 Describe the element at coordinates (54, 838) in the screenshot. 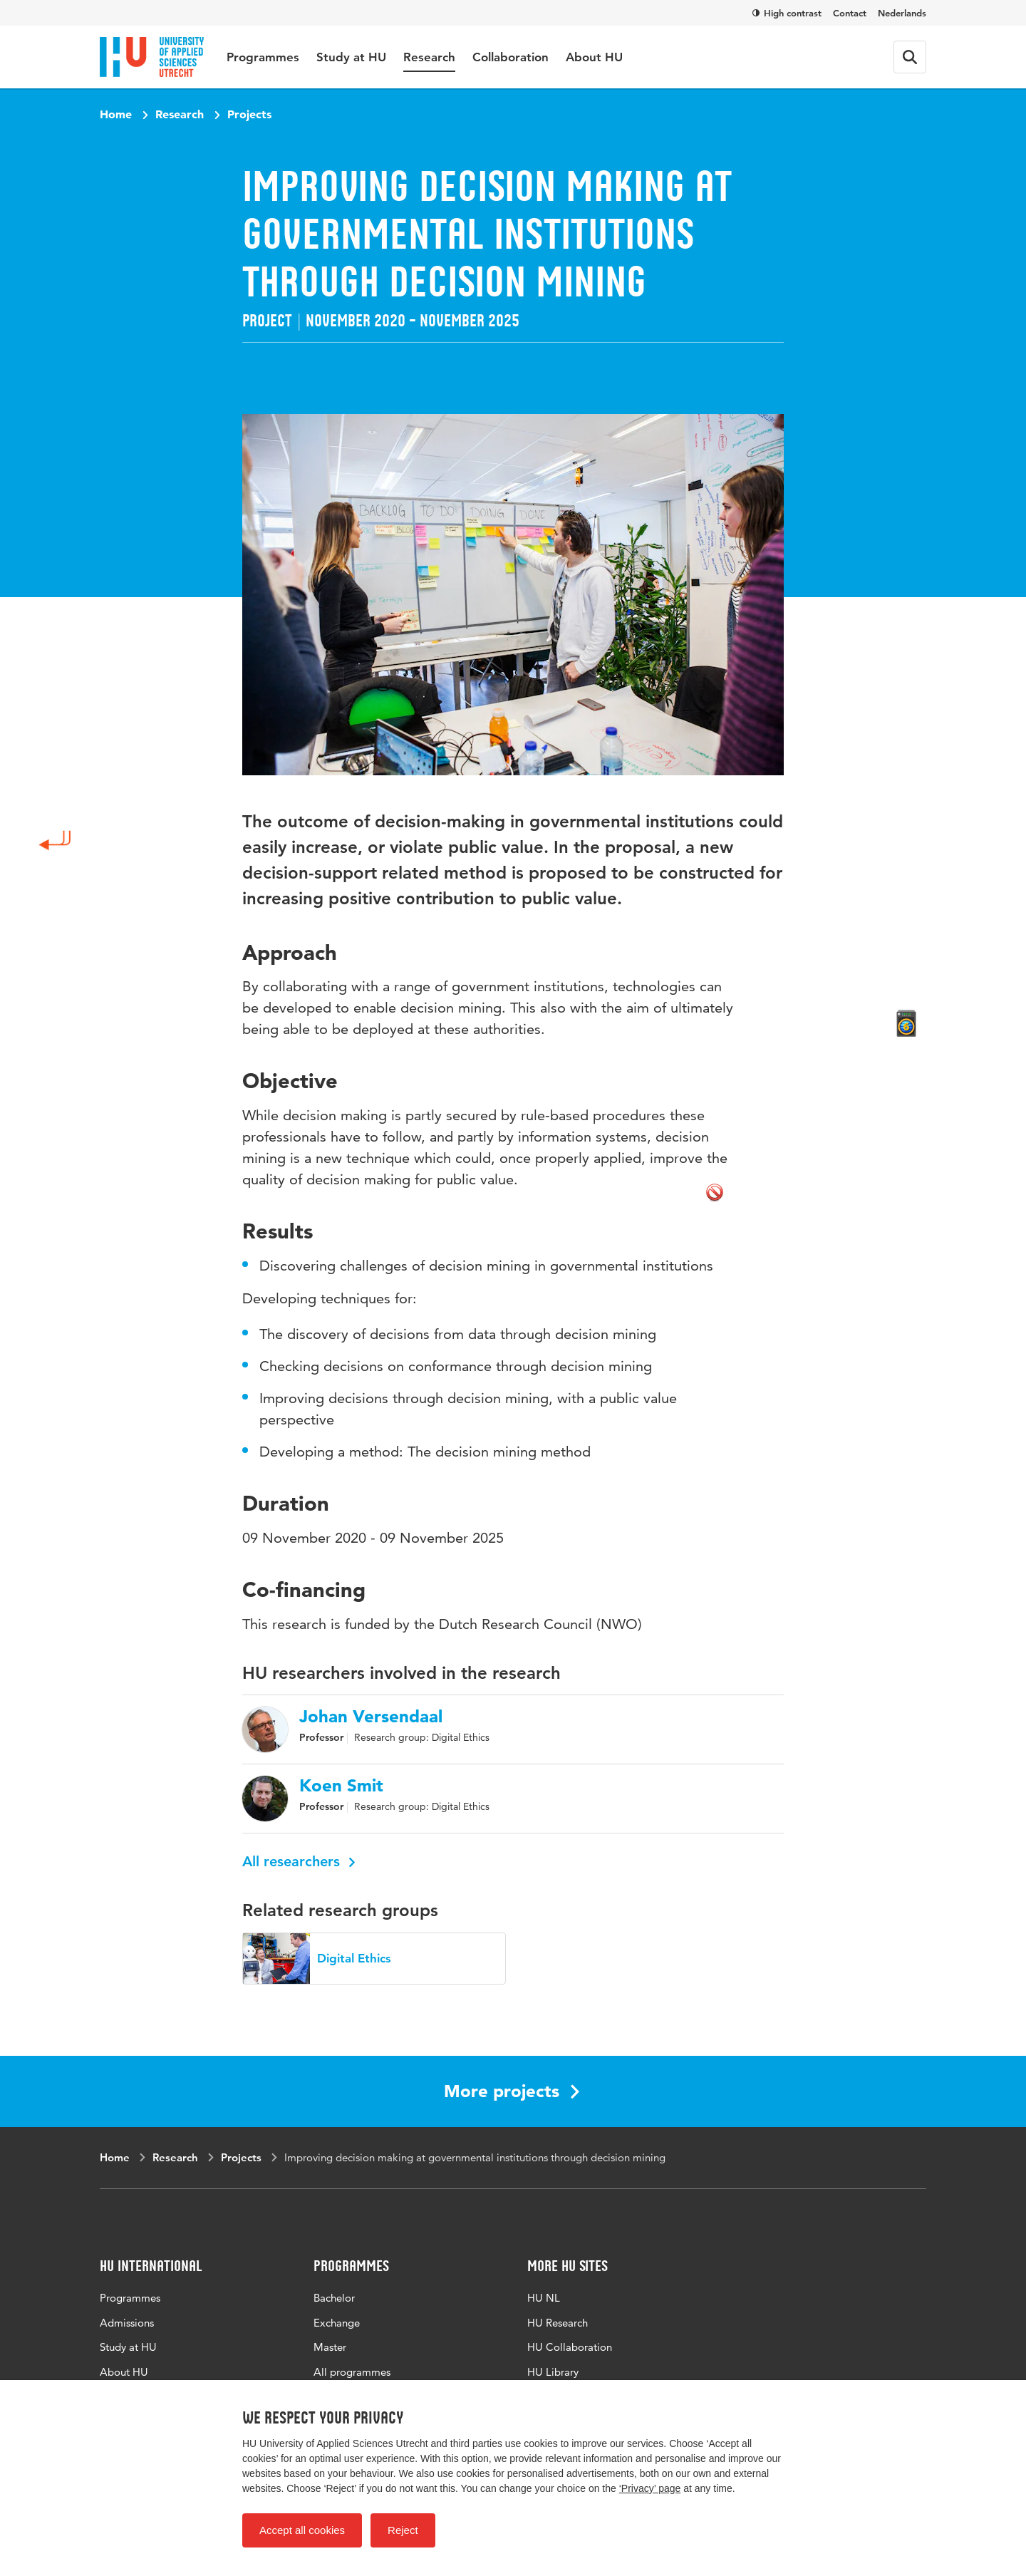

I see `reply to all recipients in an email thread` at that location.